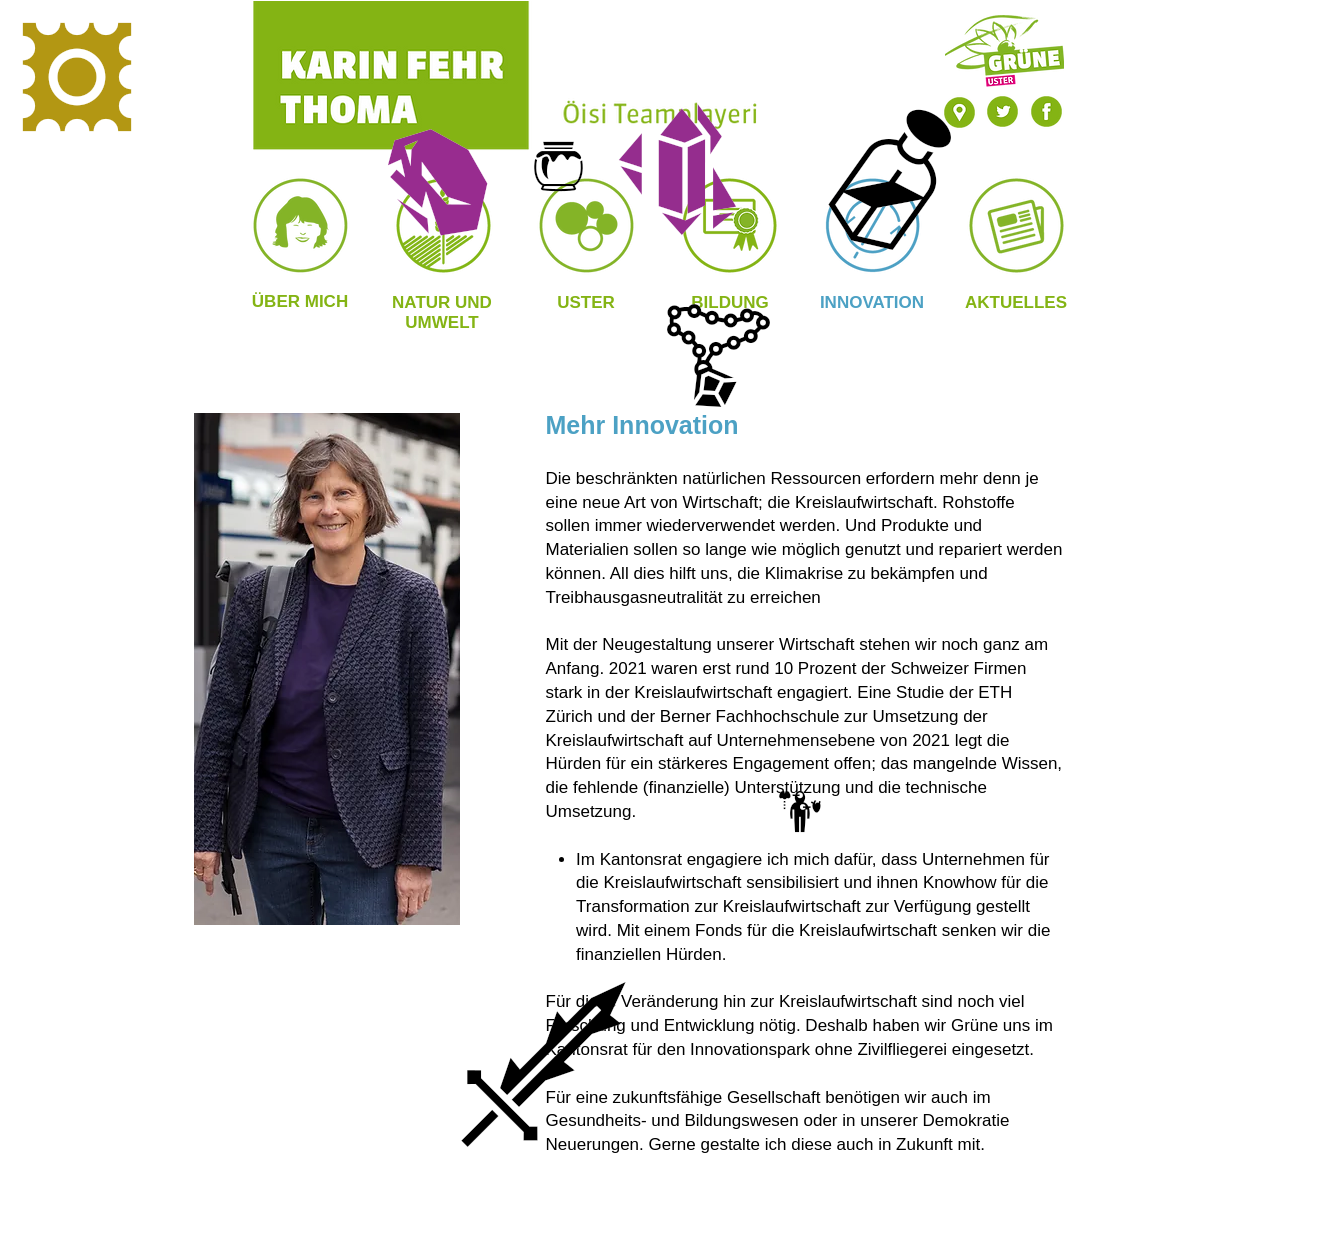 Image resolution: width=1317 pixels, height=1236 pixels. What do you see at coordinates (679, 168) in the screenshot?
I see `collect or interact with a magic crystal item` at bounding box center [679, 168].